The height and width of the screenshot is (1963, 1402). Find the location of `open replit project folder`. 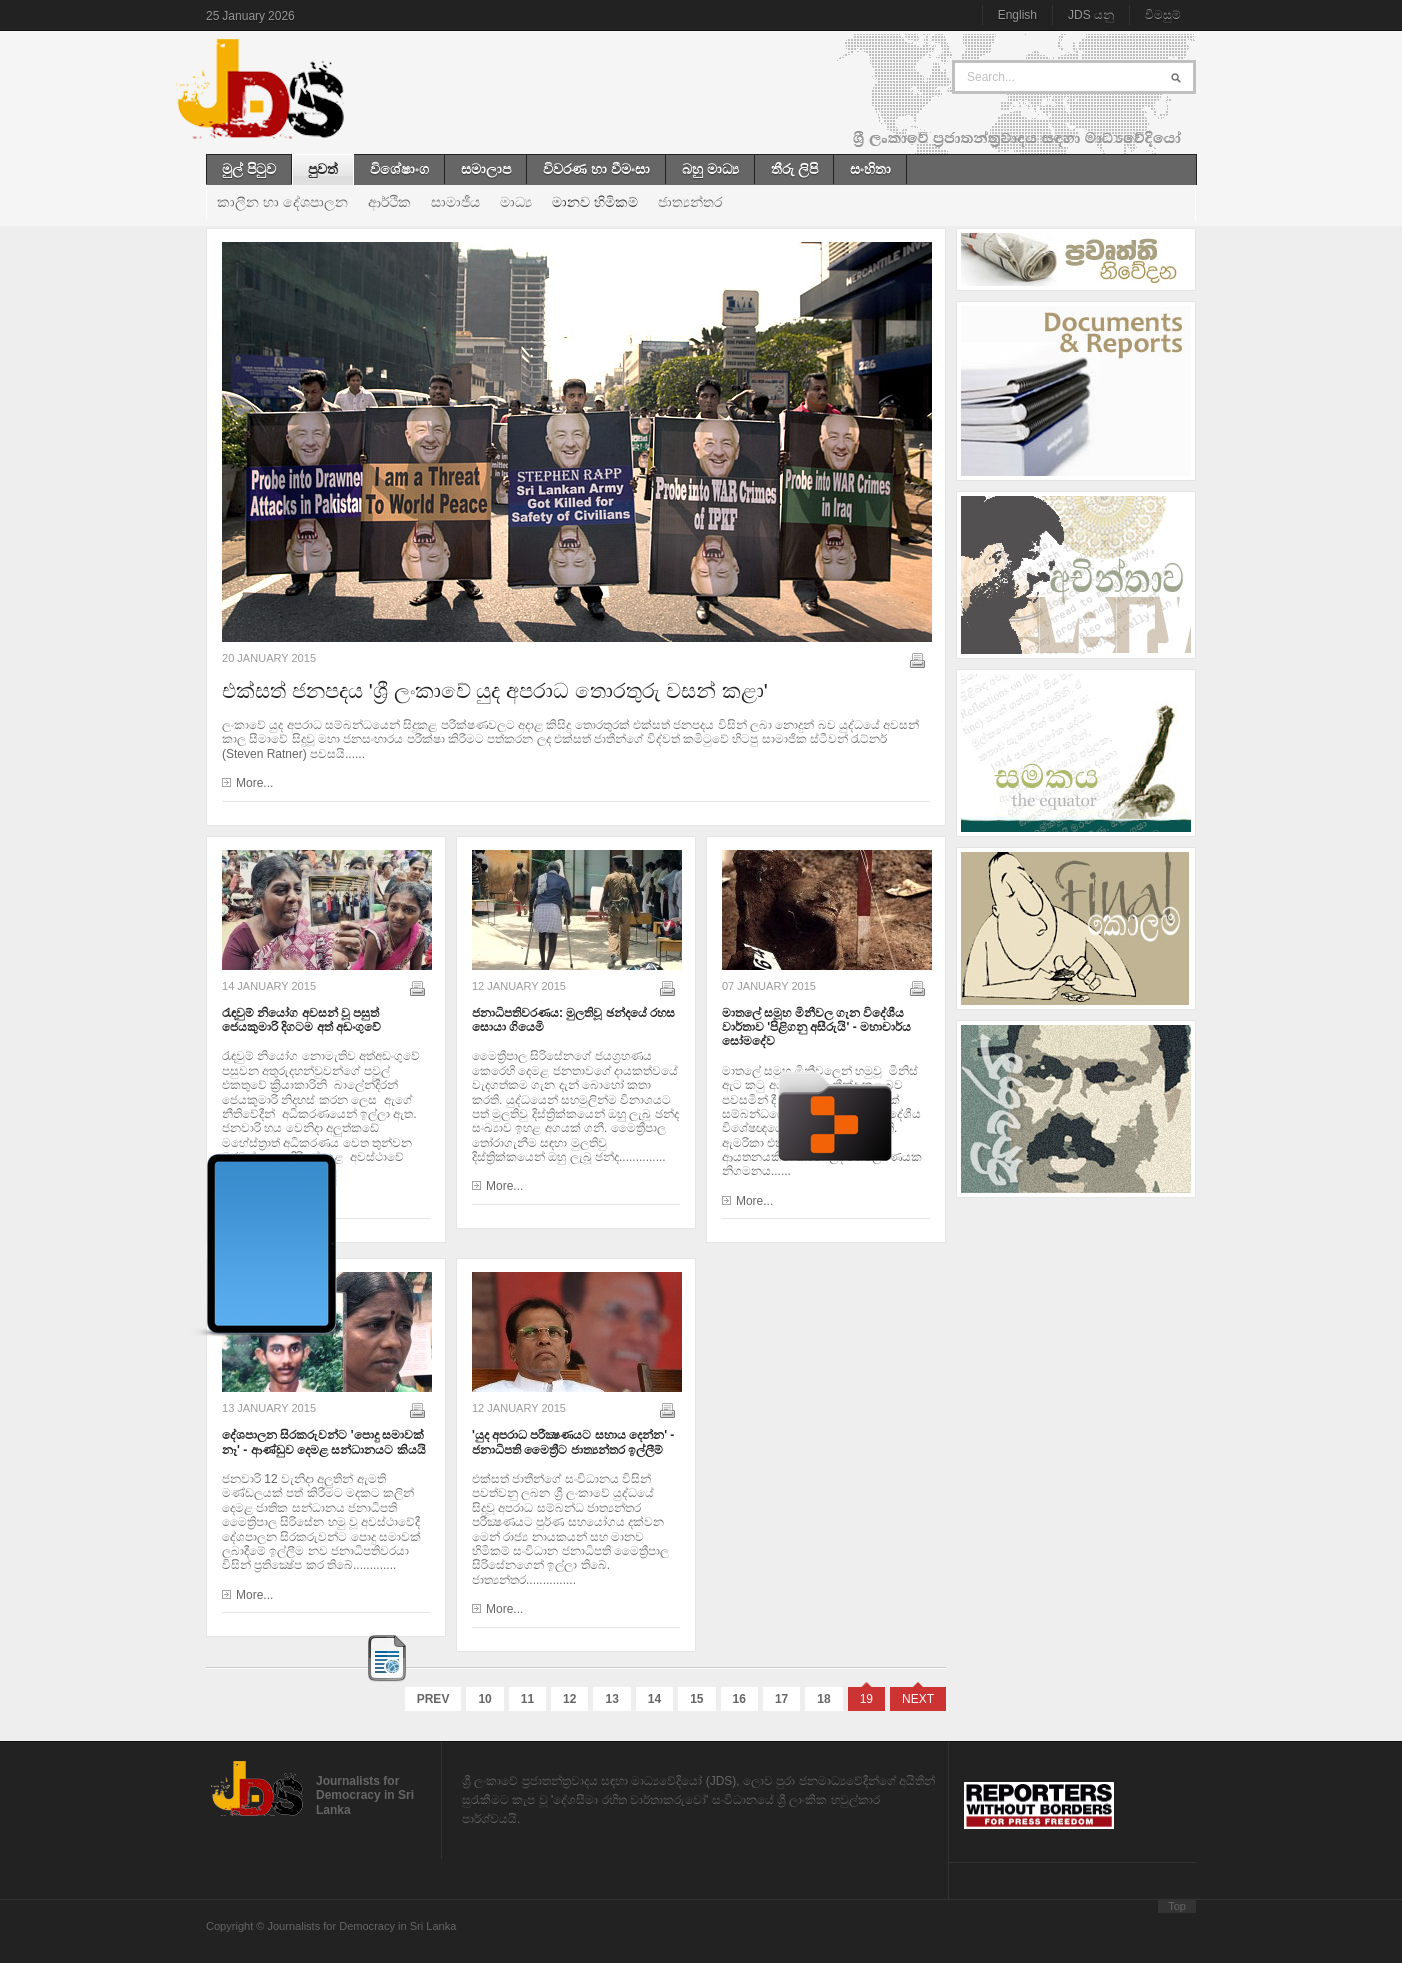

open replit project folder is located at coordinates (834, 1119).